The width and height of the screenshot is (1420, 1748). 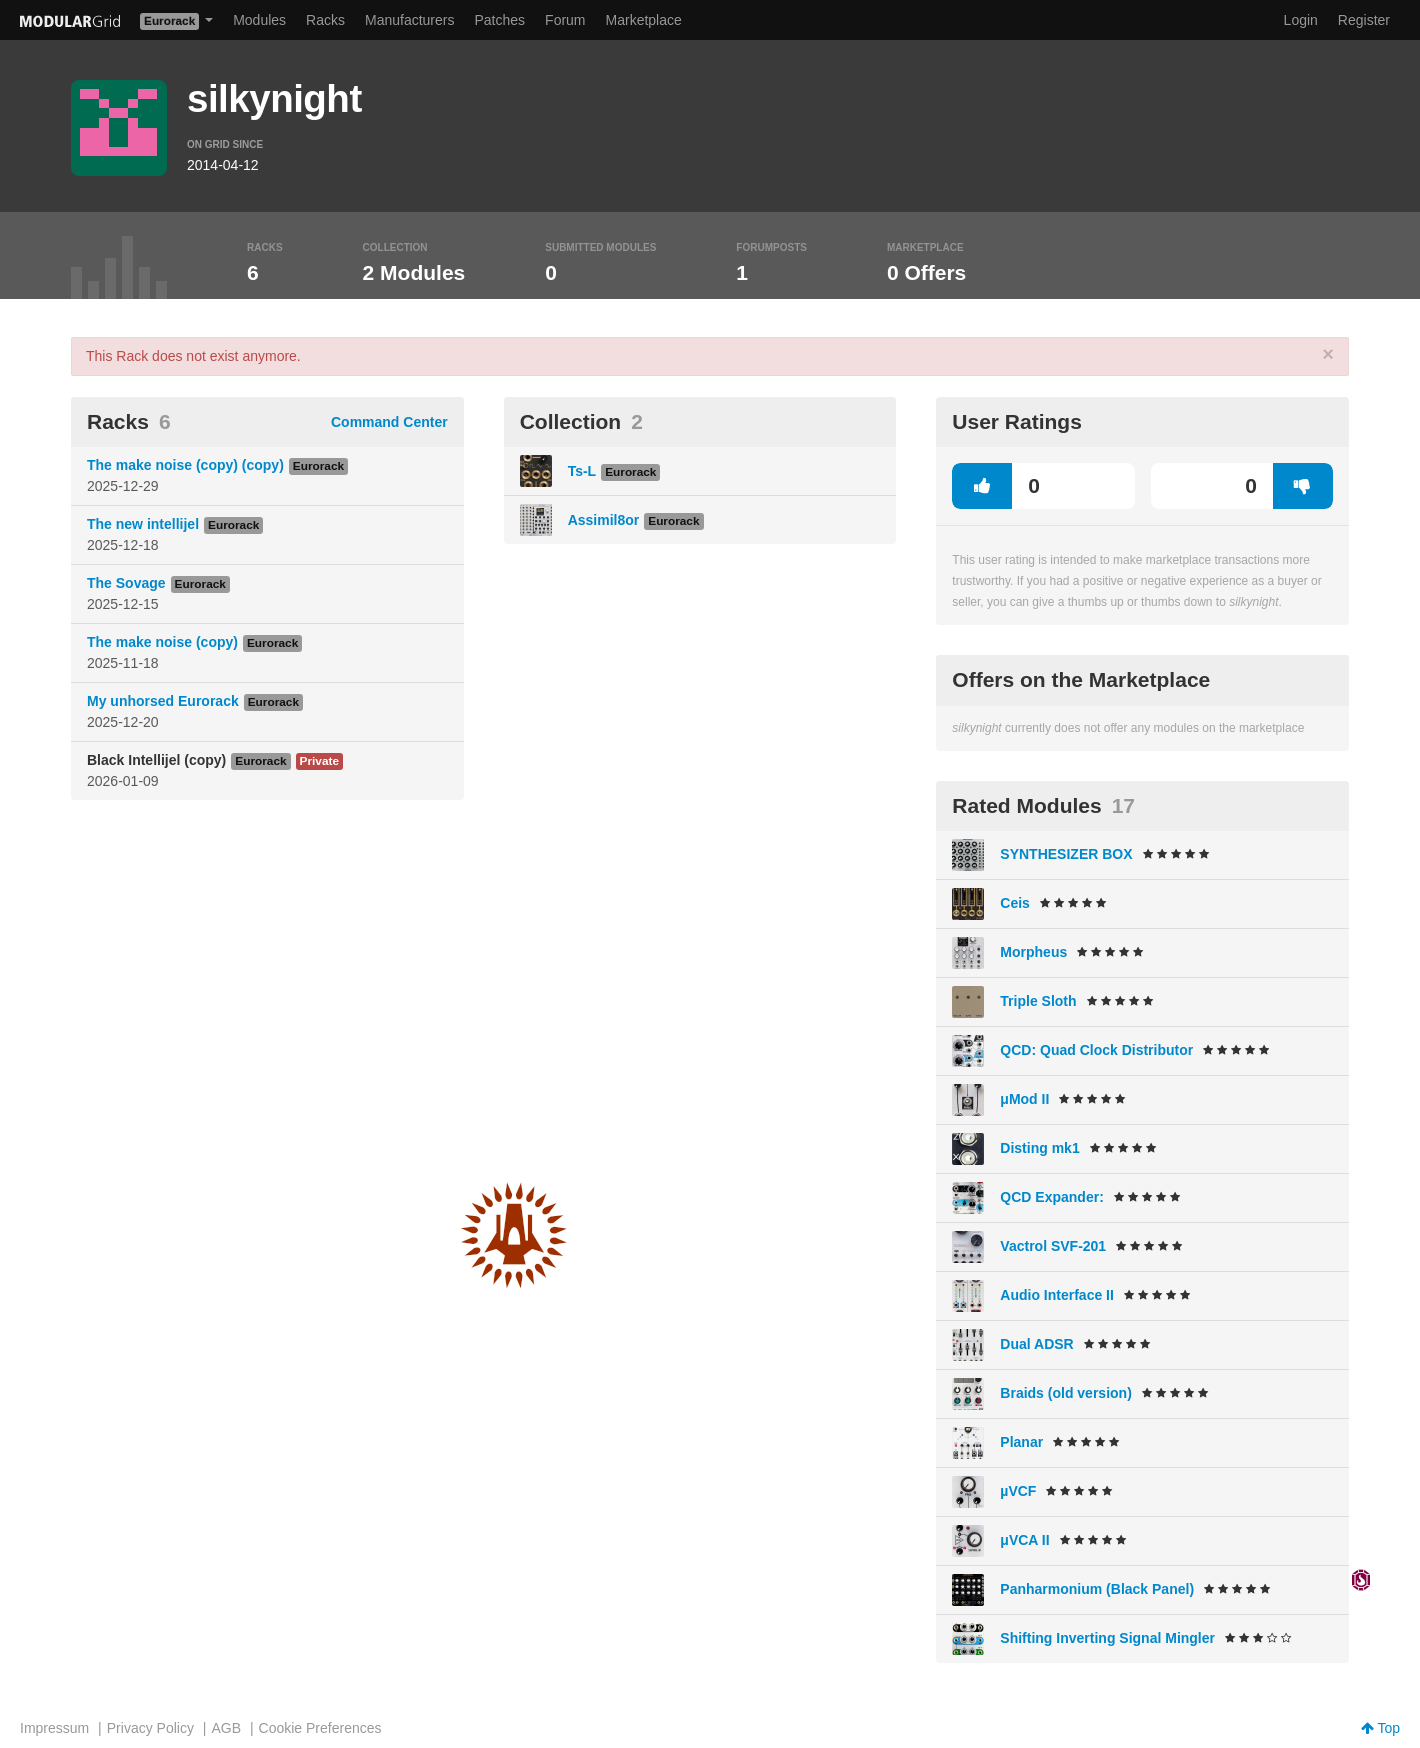 What do you see at coordinates (513, 1235) in the screenshot?
I see `indicates a hazardous or dangerous terrain area` at bounding box center [513, 1235].